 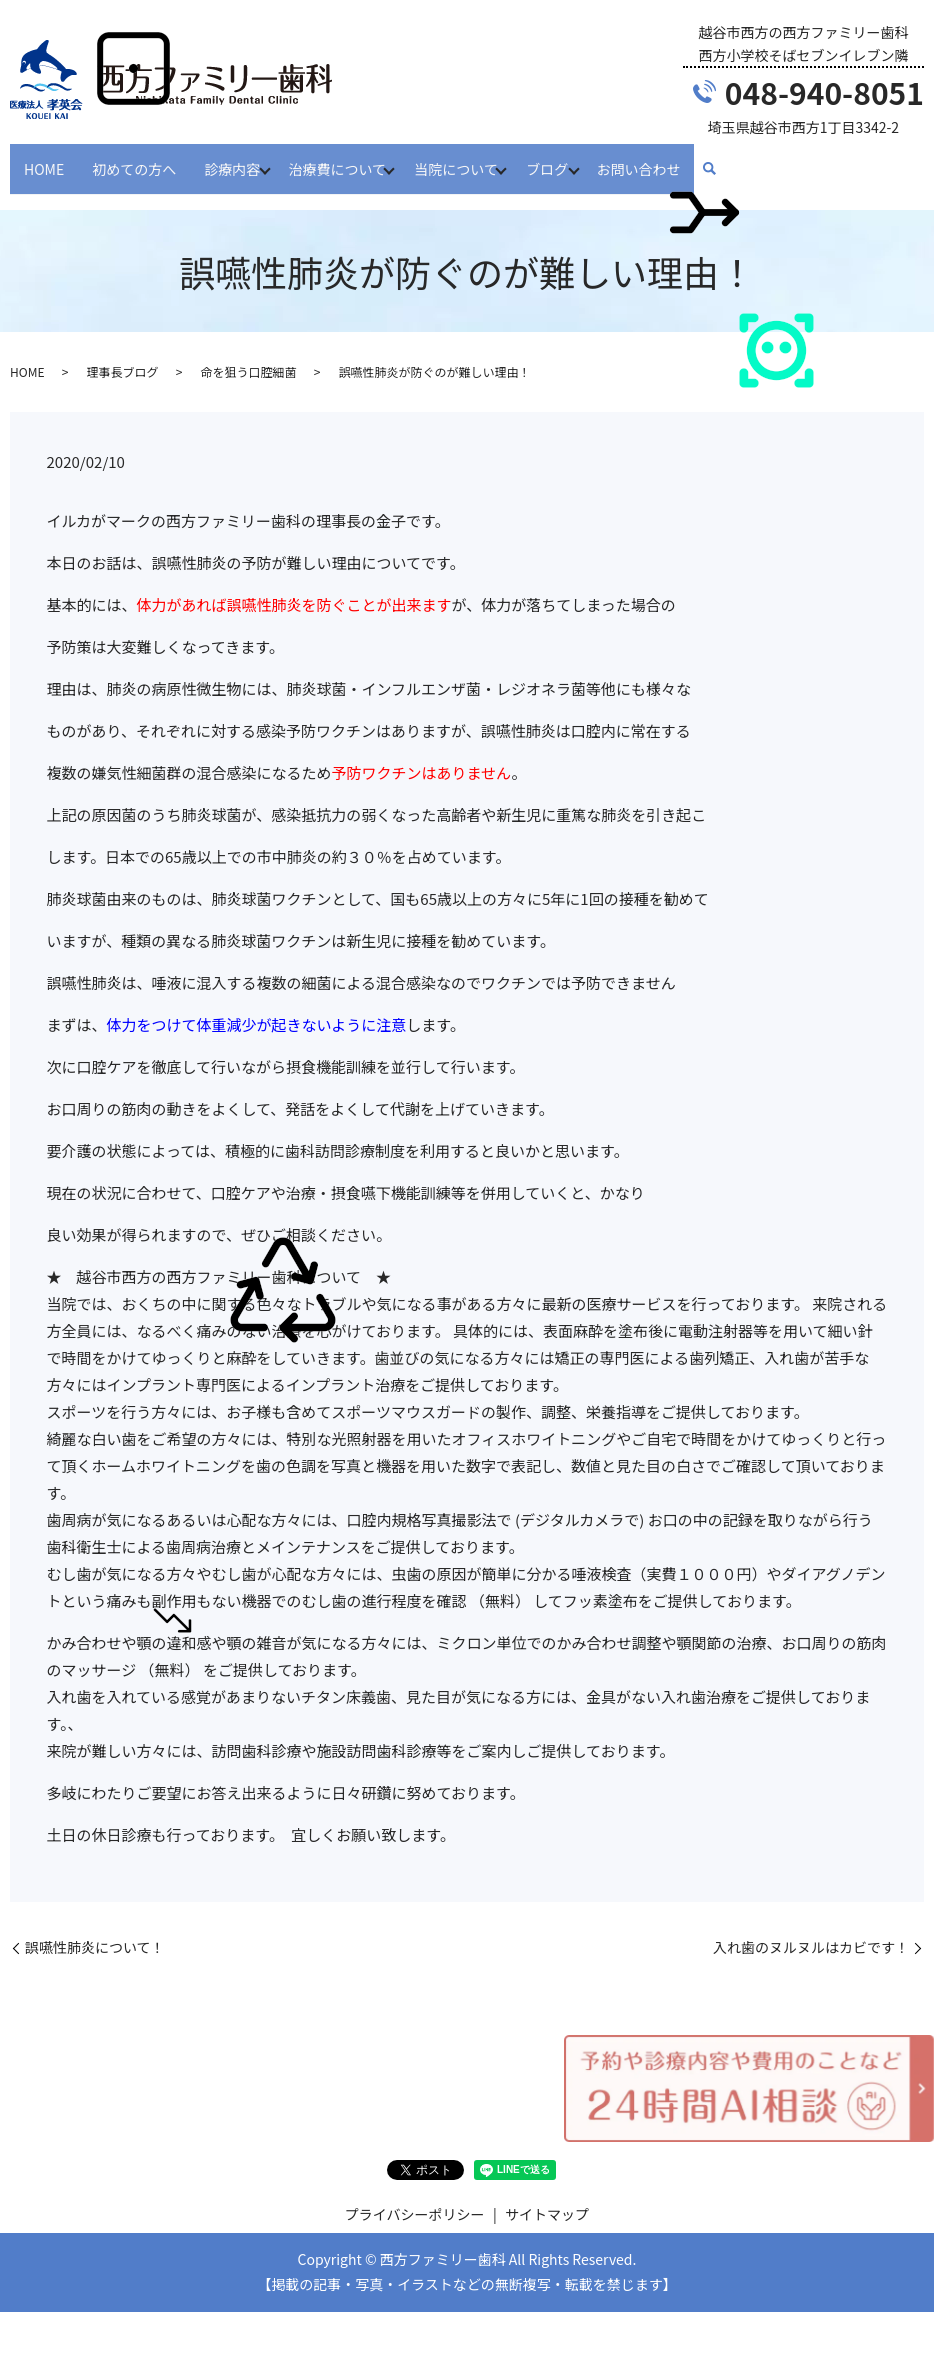 I want to click on indicates a random selection or dice roll result of one, so click(x=133, y=68).